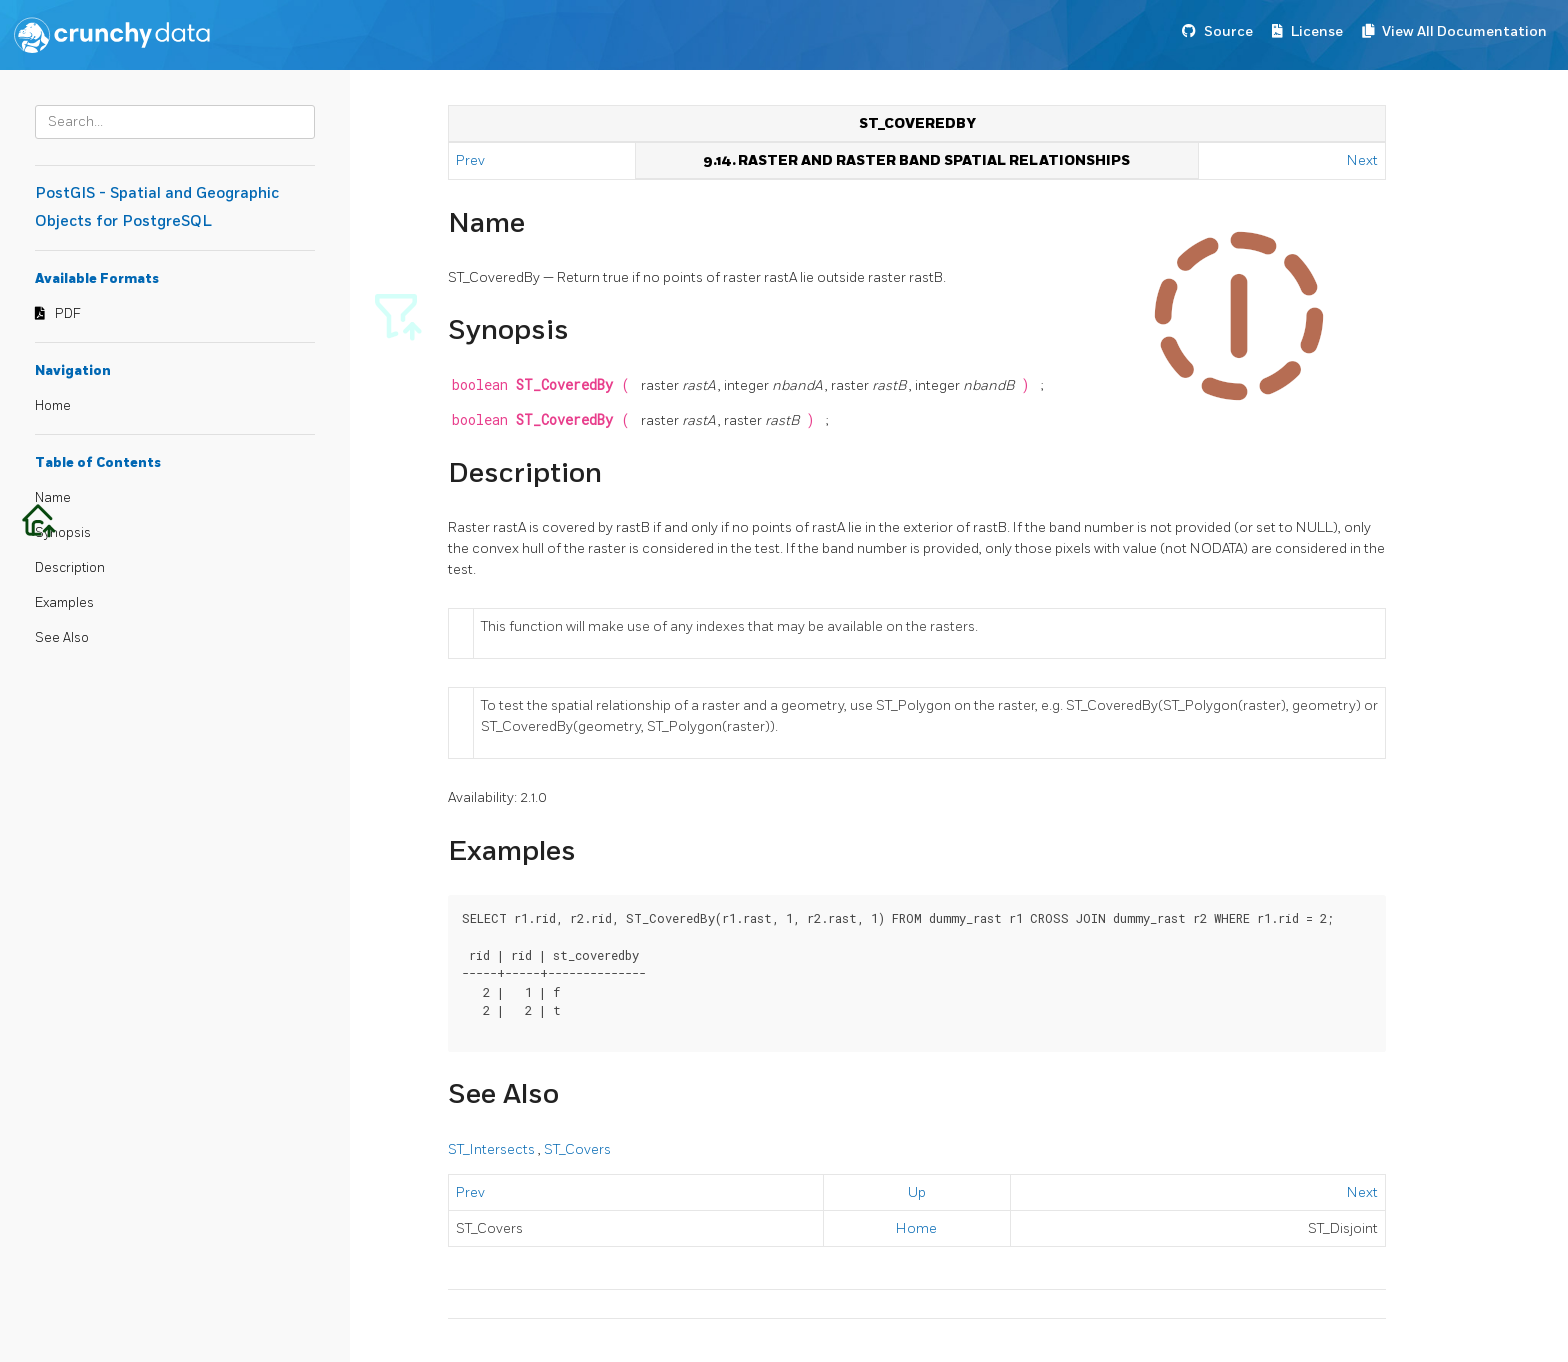 This screenshot has height=1362, width=1568. What do you see at coordinates (396, 315) in the screenshot?
I see `sort filtered results in ascending order` at bounding box center [396, 315].